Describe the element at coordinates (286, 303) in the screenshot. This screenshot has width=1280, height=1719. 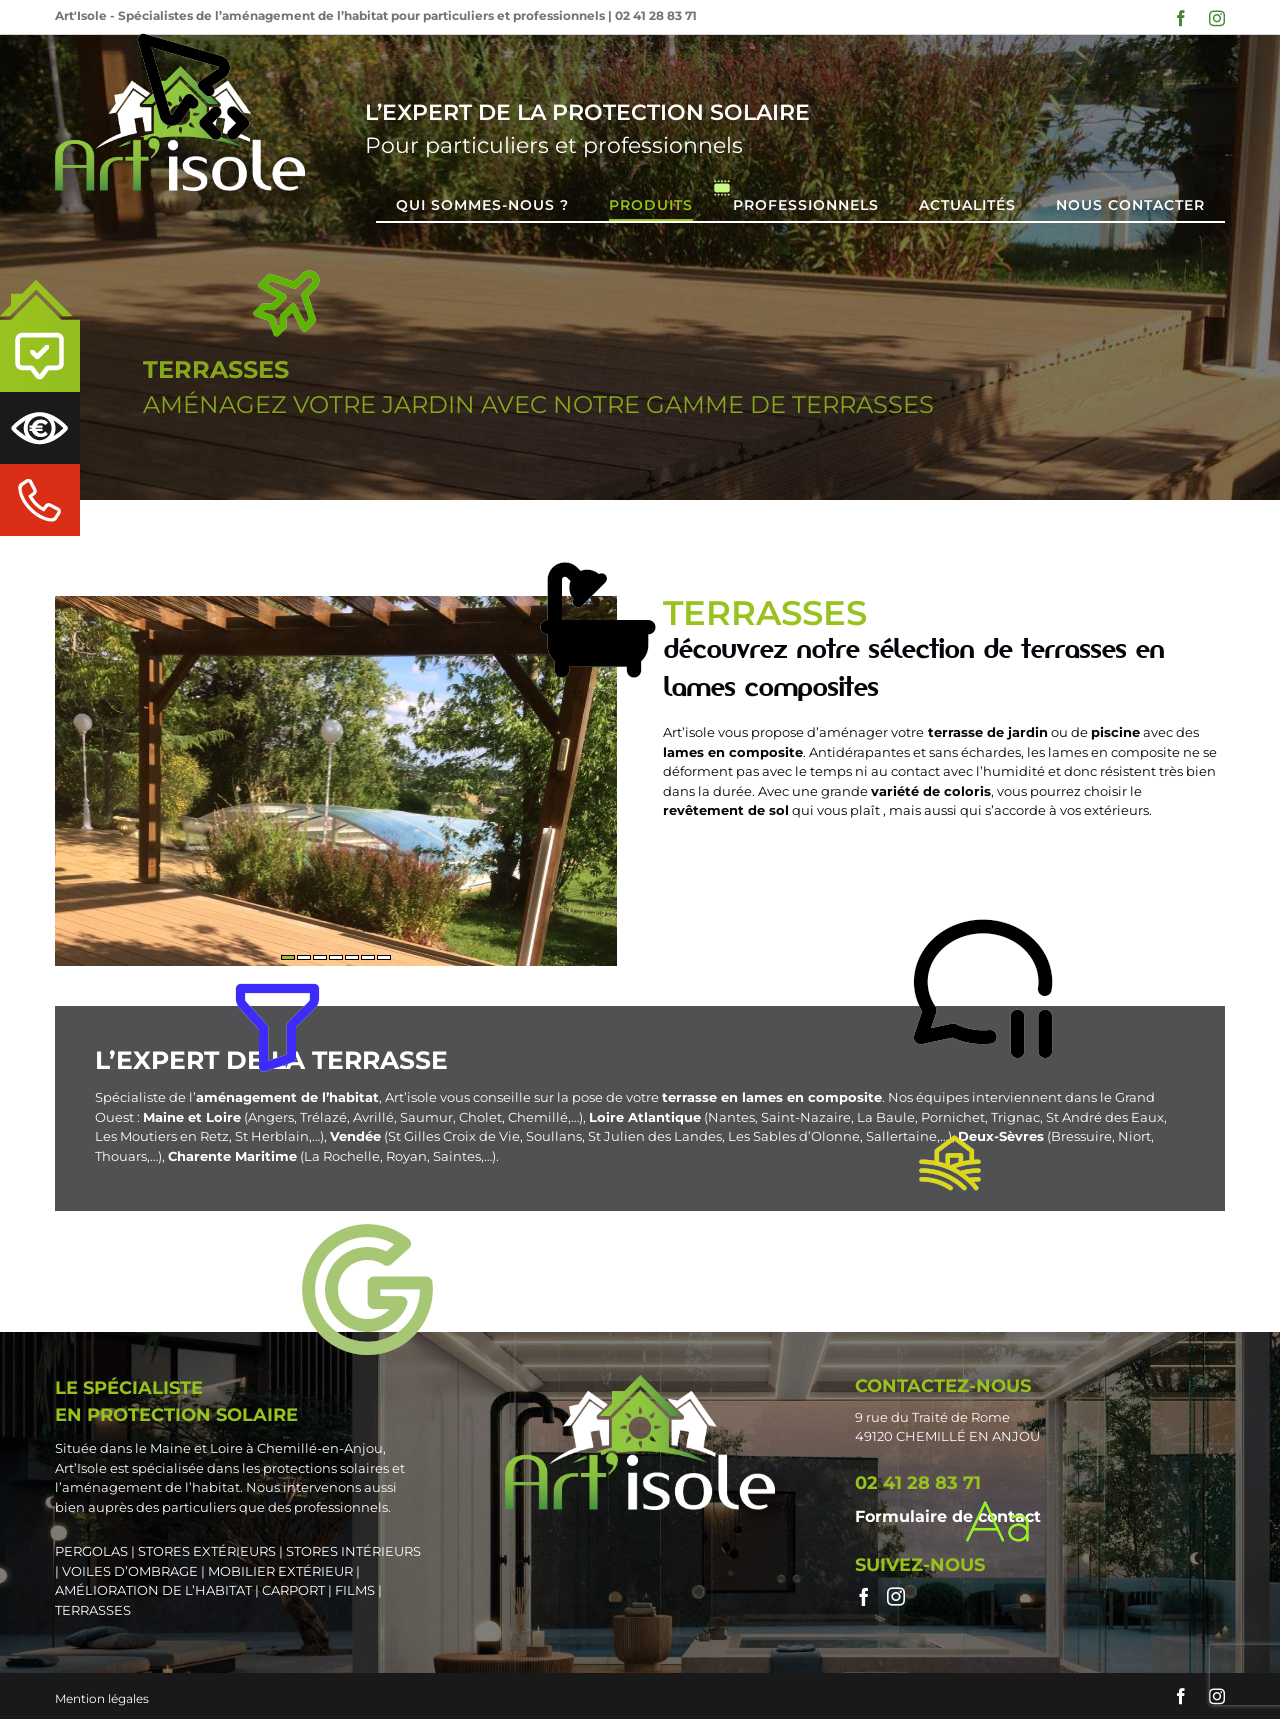
I see `access travel or flight booking` at that location.